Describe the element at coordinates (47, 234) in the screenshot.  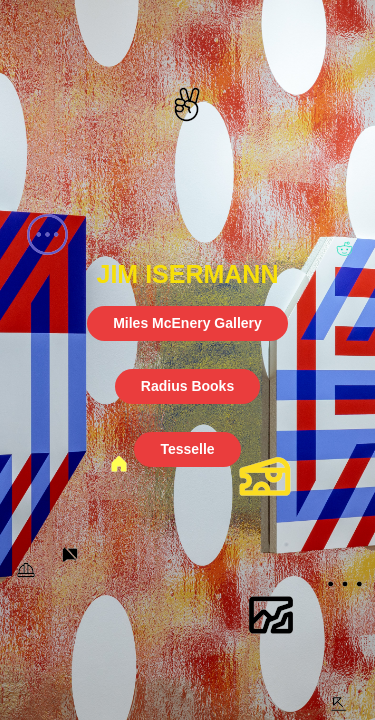
I see `open more options menu` at that location.